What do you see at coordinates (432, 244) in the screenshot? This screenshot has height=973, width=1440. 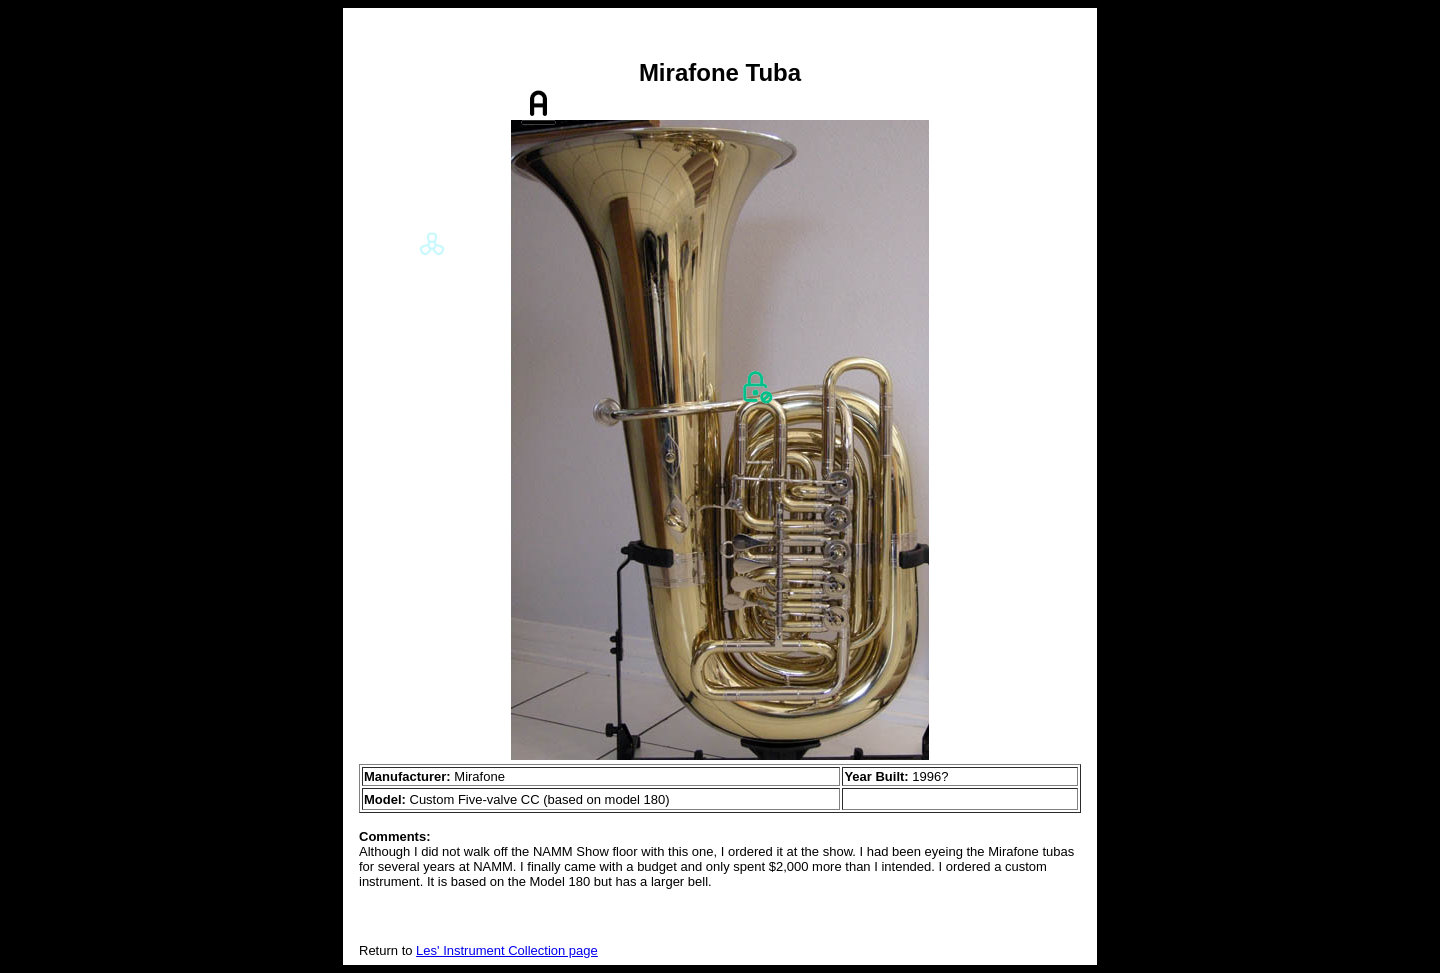 I see `fan or cooling system controls` at bounding box center [432, 244].